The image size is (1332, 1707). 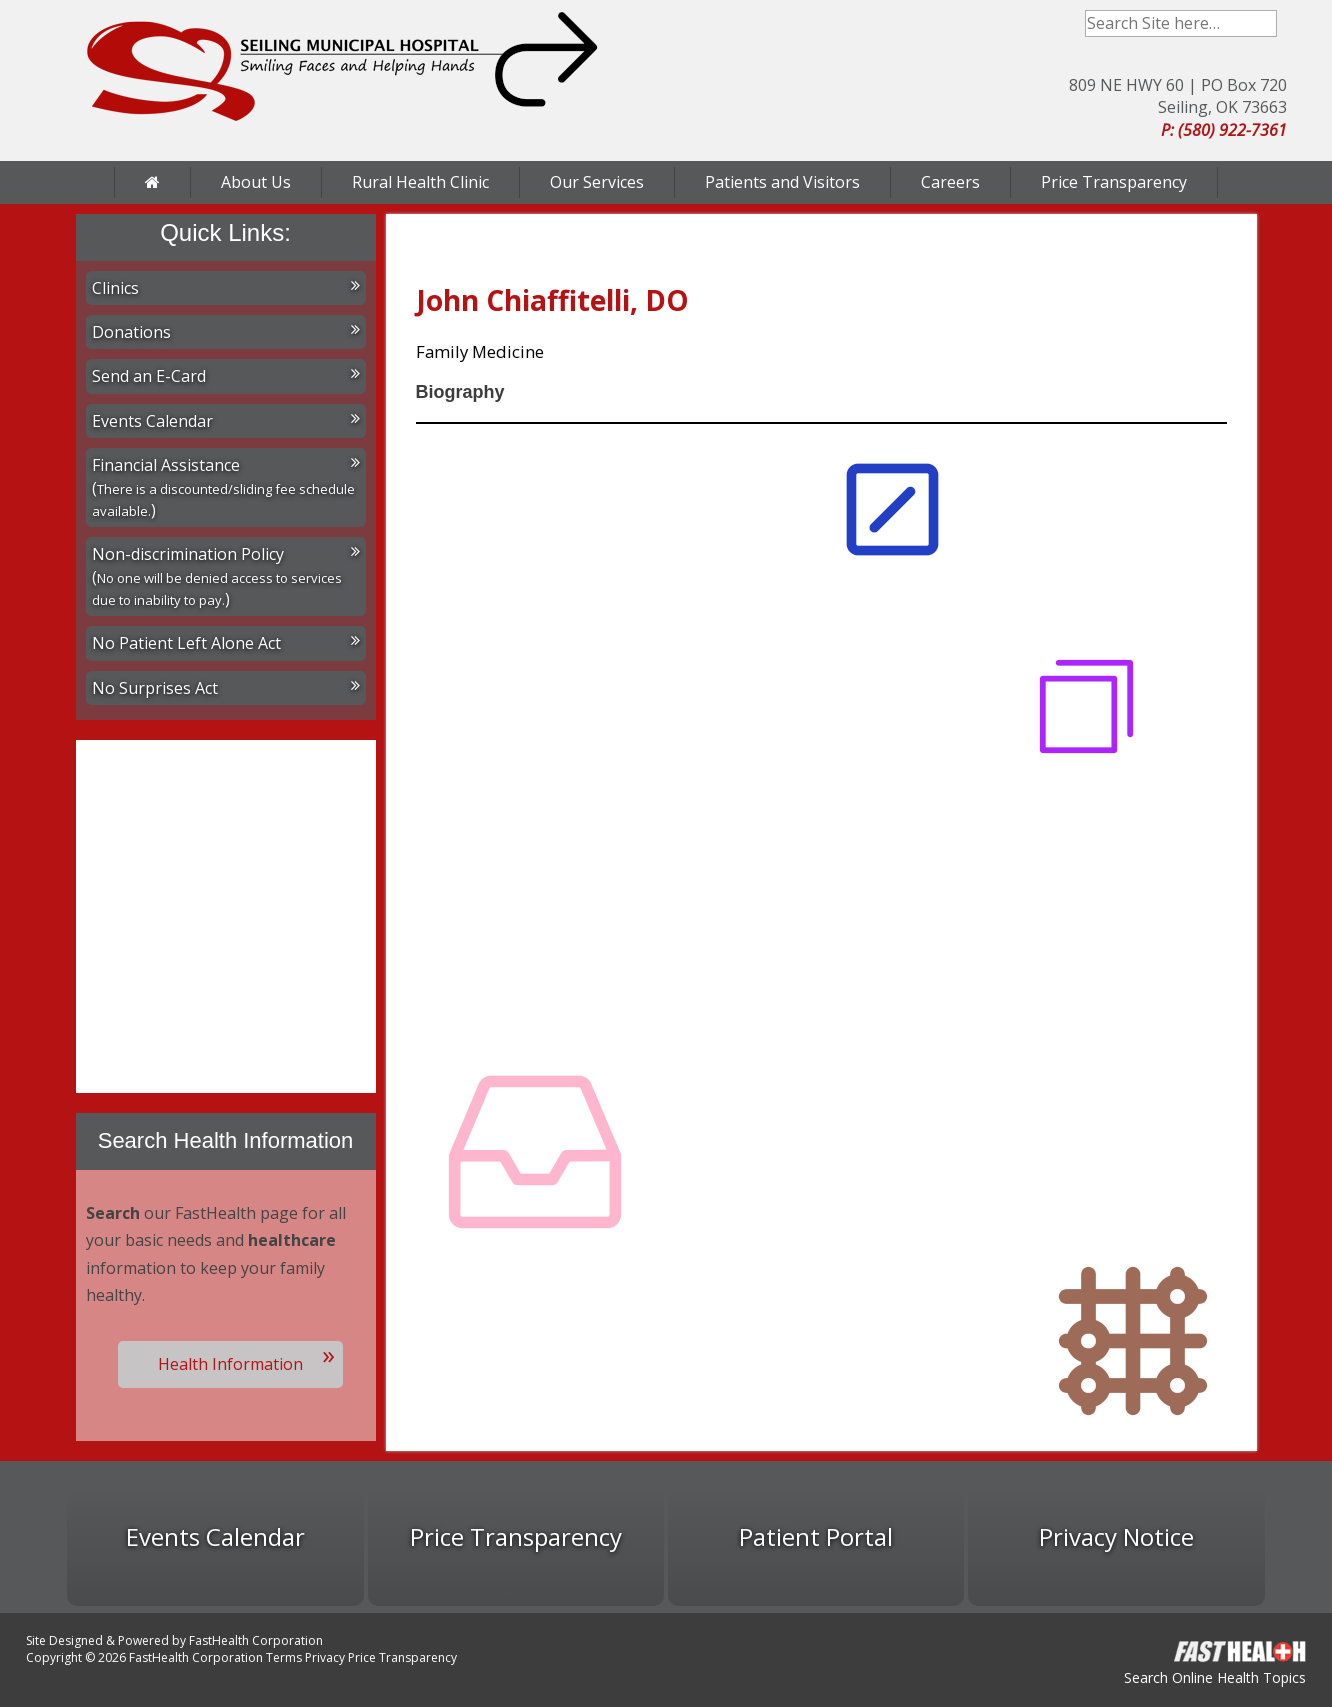 I want to click on copy to clipboard, so click(x=1086, y=706).